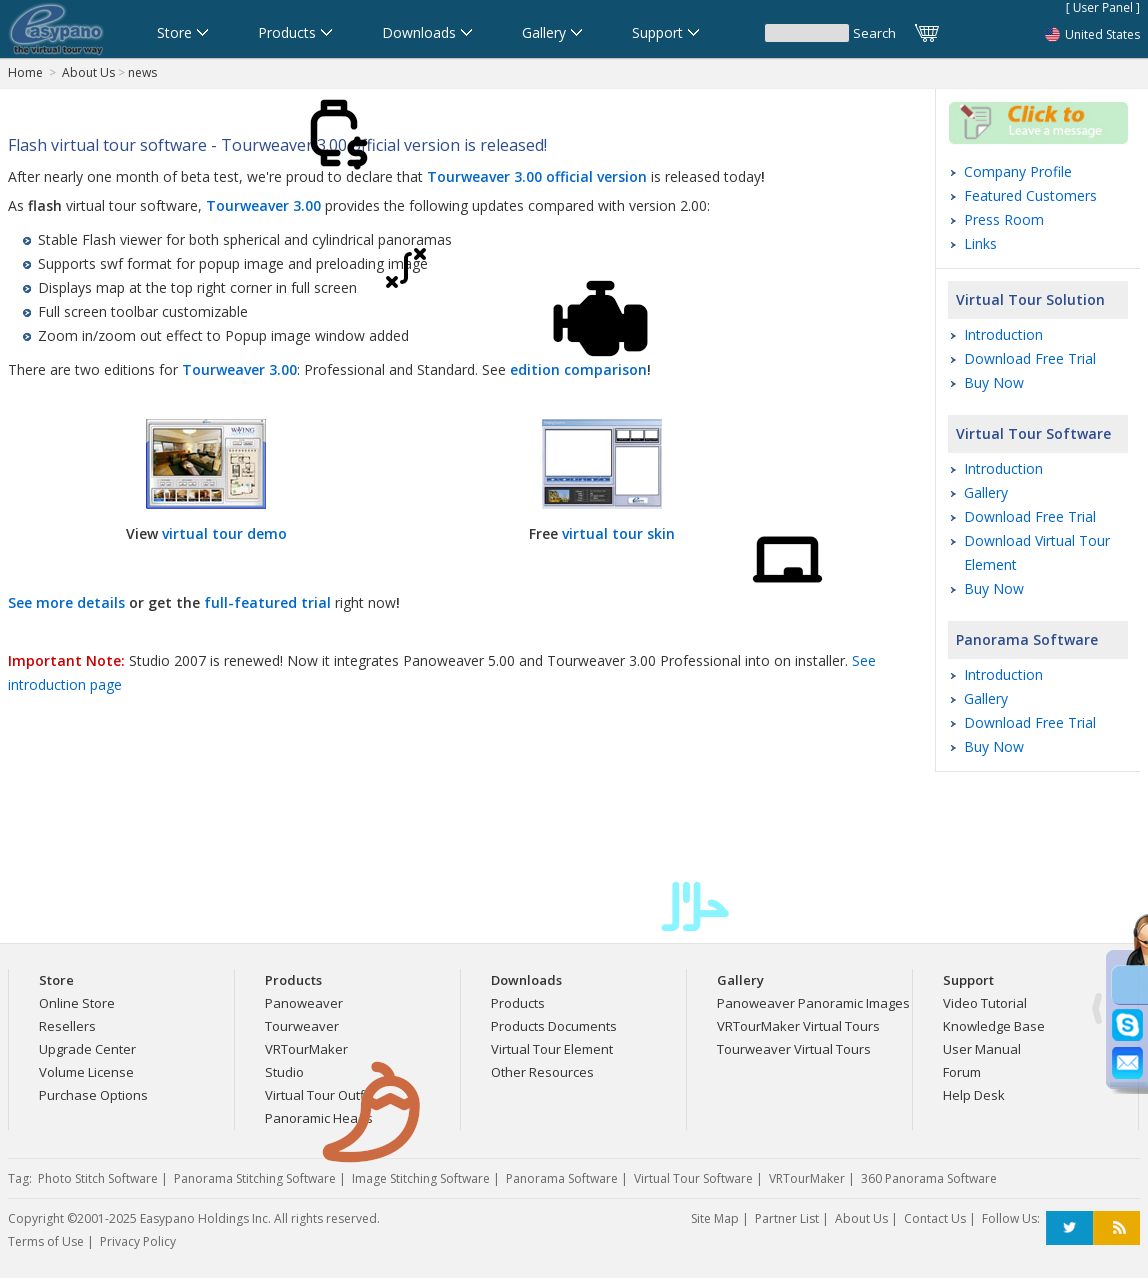 This screenshot has height=1278, width=1148. I want to click on access classroom or educational content, so click(787, 559).